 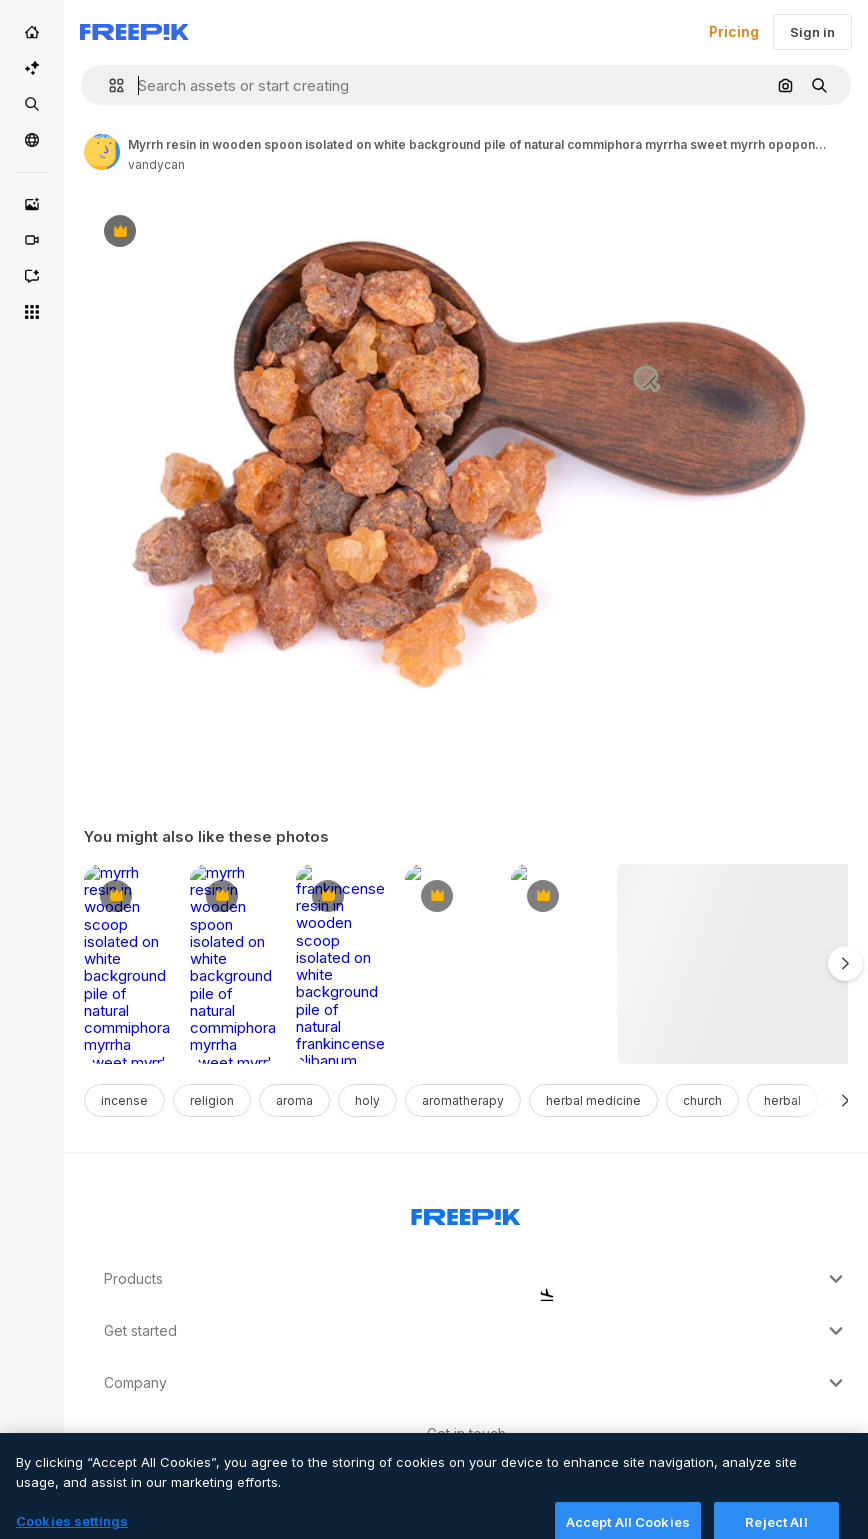 What do you see at coordinates (646, 378) in the screenshot?
I see `access ping pong or table tennis game` at bounding box center [646, 378].